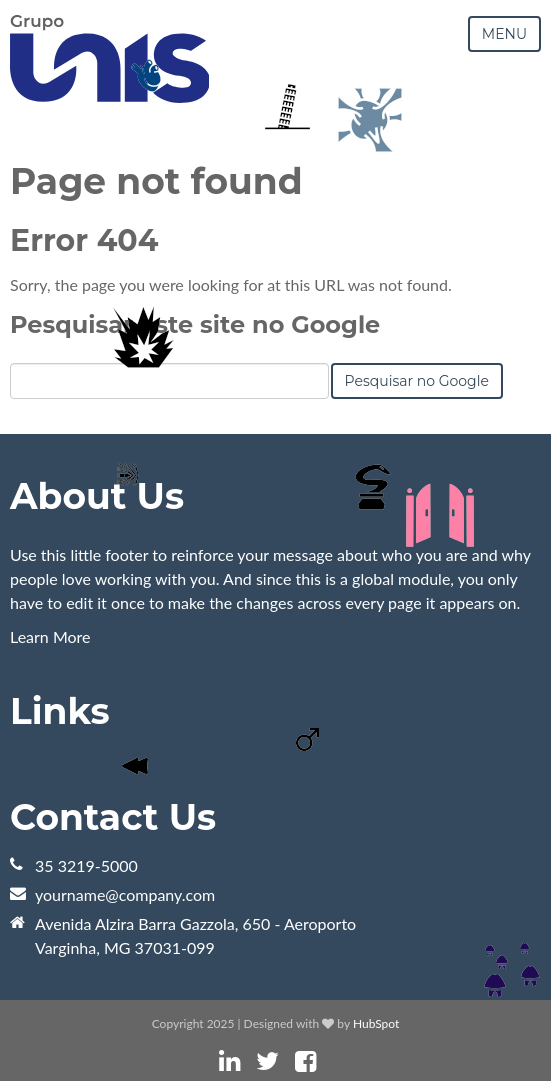 Image resolution: width=551 pixels, height=1082 pixels. What do you see at coordinates (307, 739) in the screenshot?
I see `indicates male gender option` at bounding box center [307, 739].